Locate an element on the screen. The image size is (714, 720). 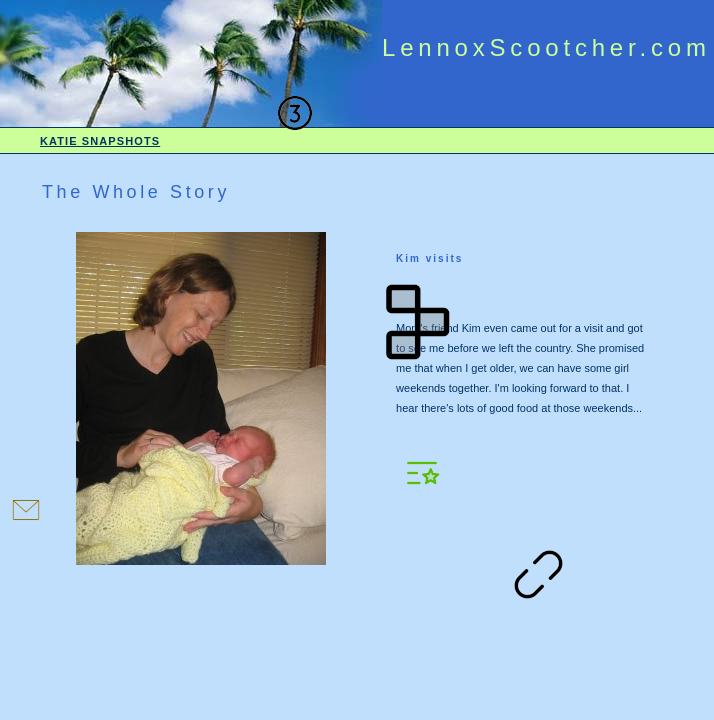
open Replit coding environment is located at coordinates (412, 322).